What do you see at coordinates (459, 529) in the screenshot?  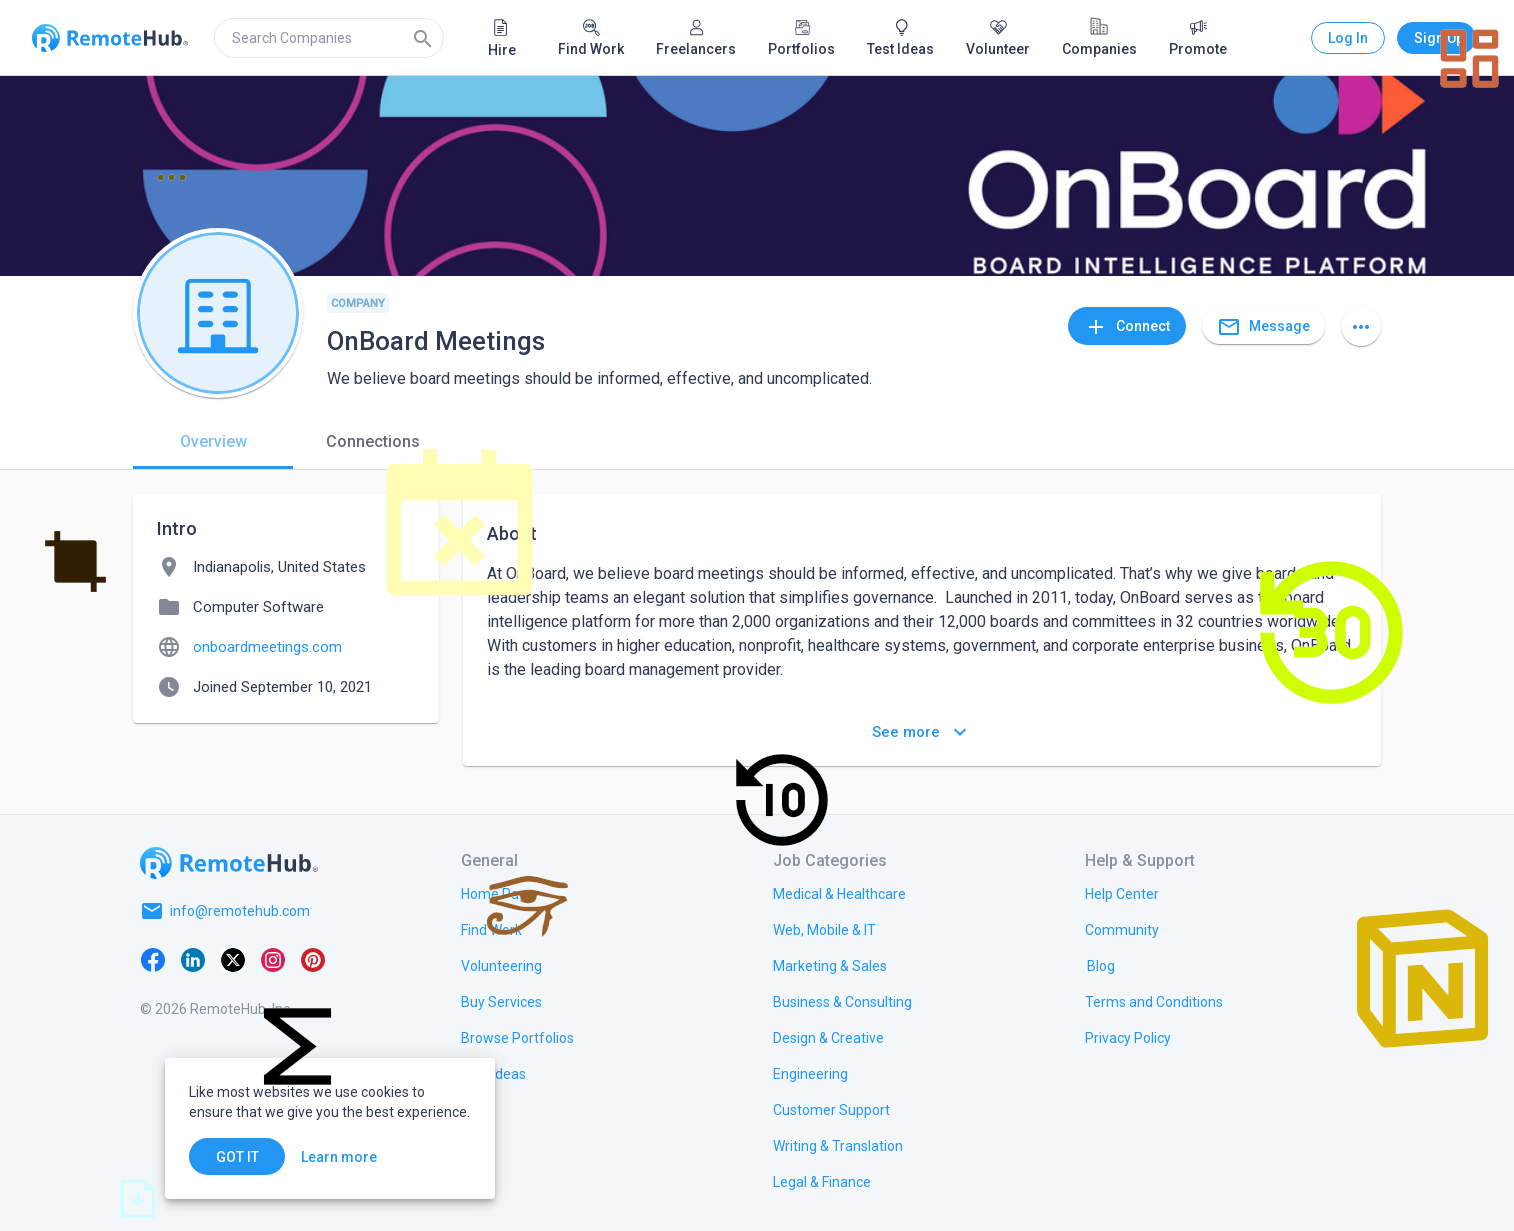 I see `cancel or delete a calendar event` at bounding box center [459, 529].